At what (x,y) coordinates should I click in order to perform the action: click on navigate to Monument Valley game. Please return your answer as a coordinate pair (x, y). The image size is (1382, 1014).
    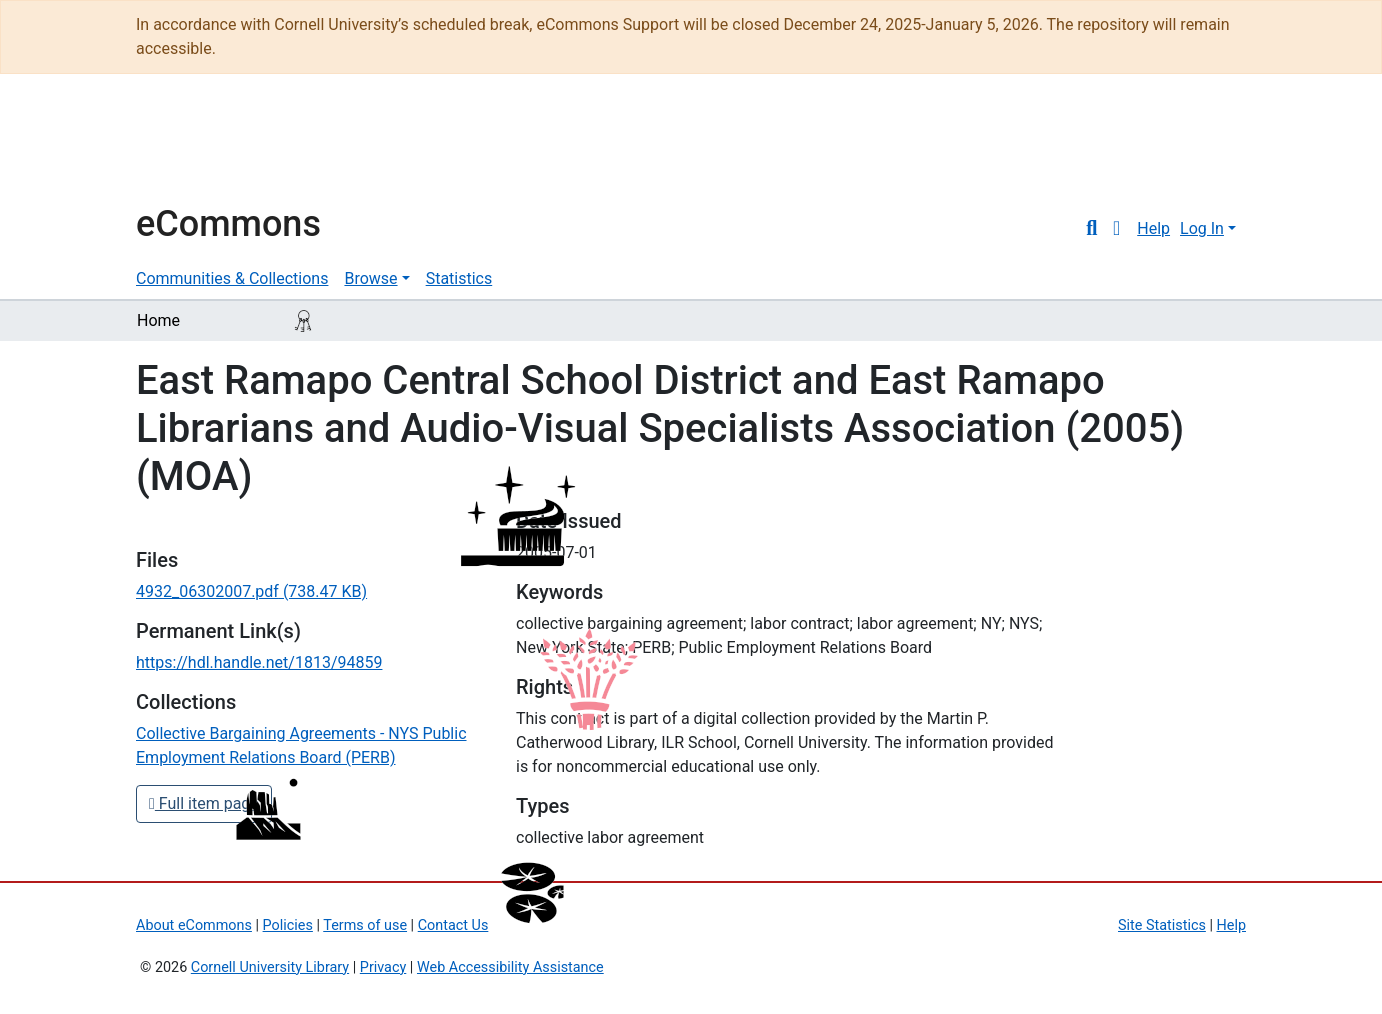
    Looking at the image, I should click on (268, 807).